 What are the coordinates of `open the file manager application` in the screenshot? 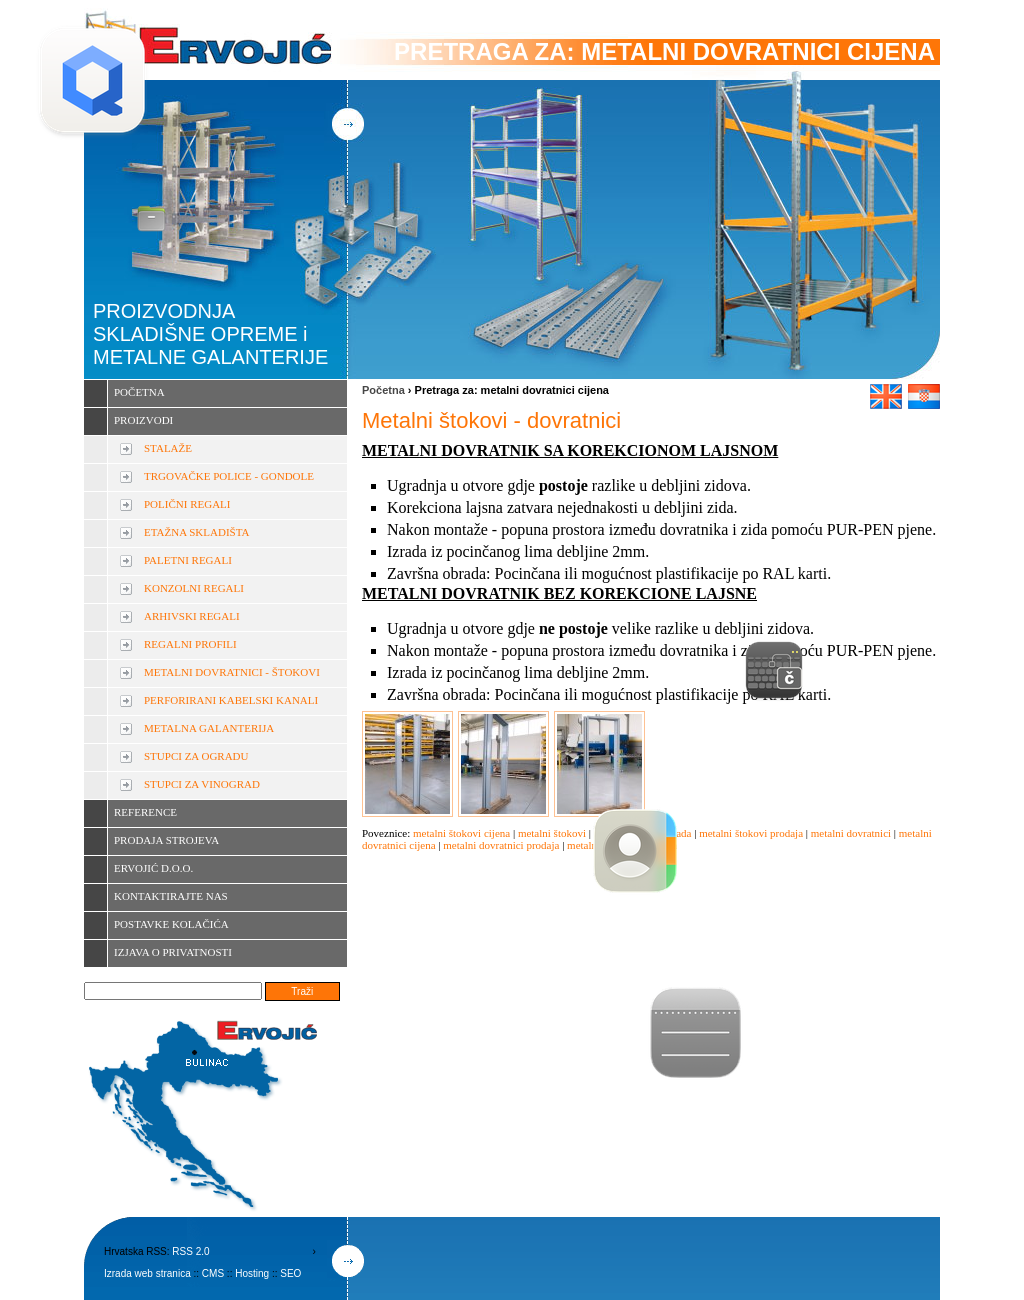 It's located at (151, 218).